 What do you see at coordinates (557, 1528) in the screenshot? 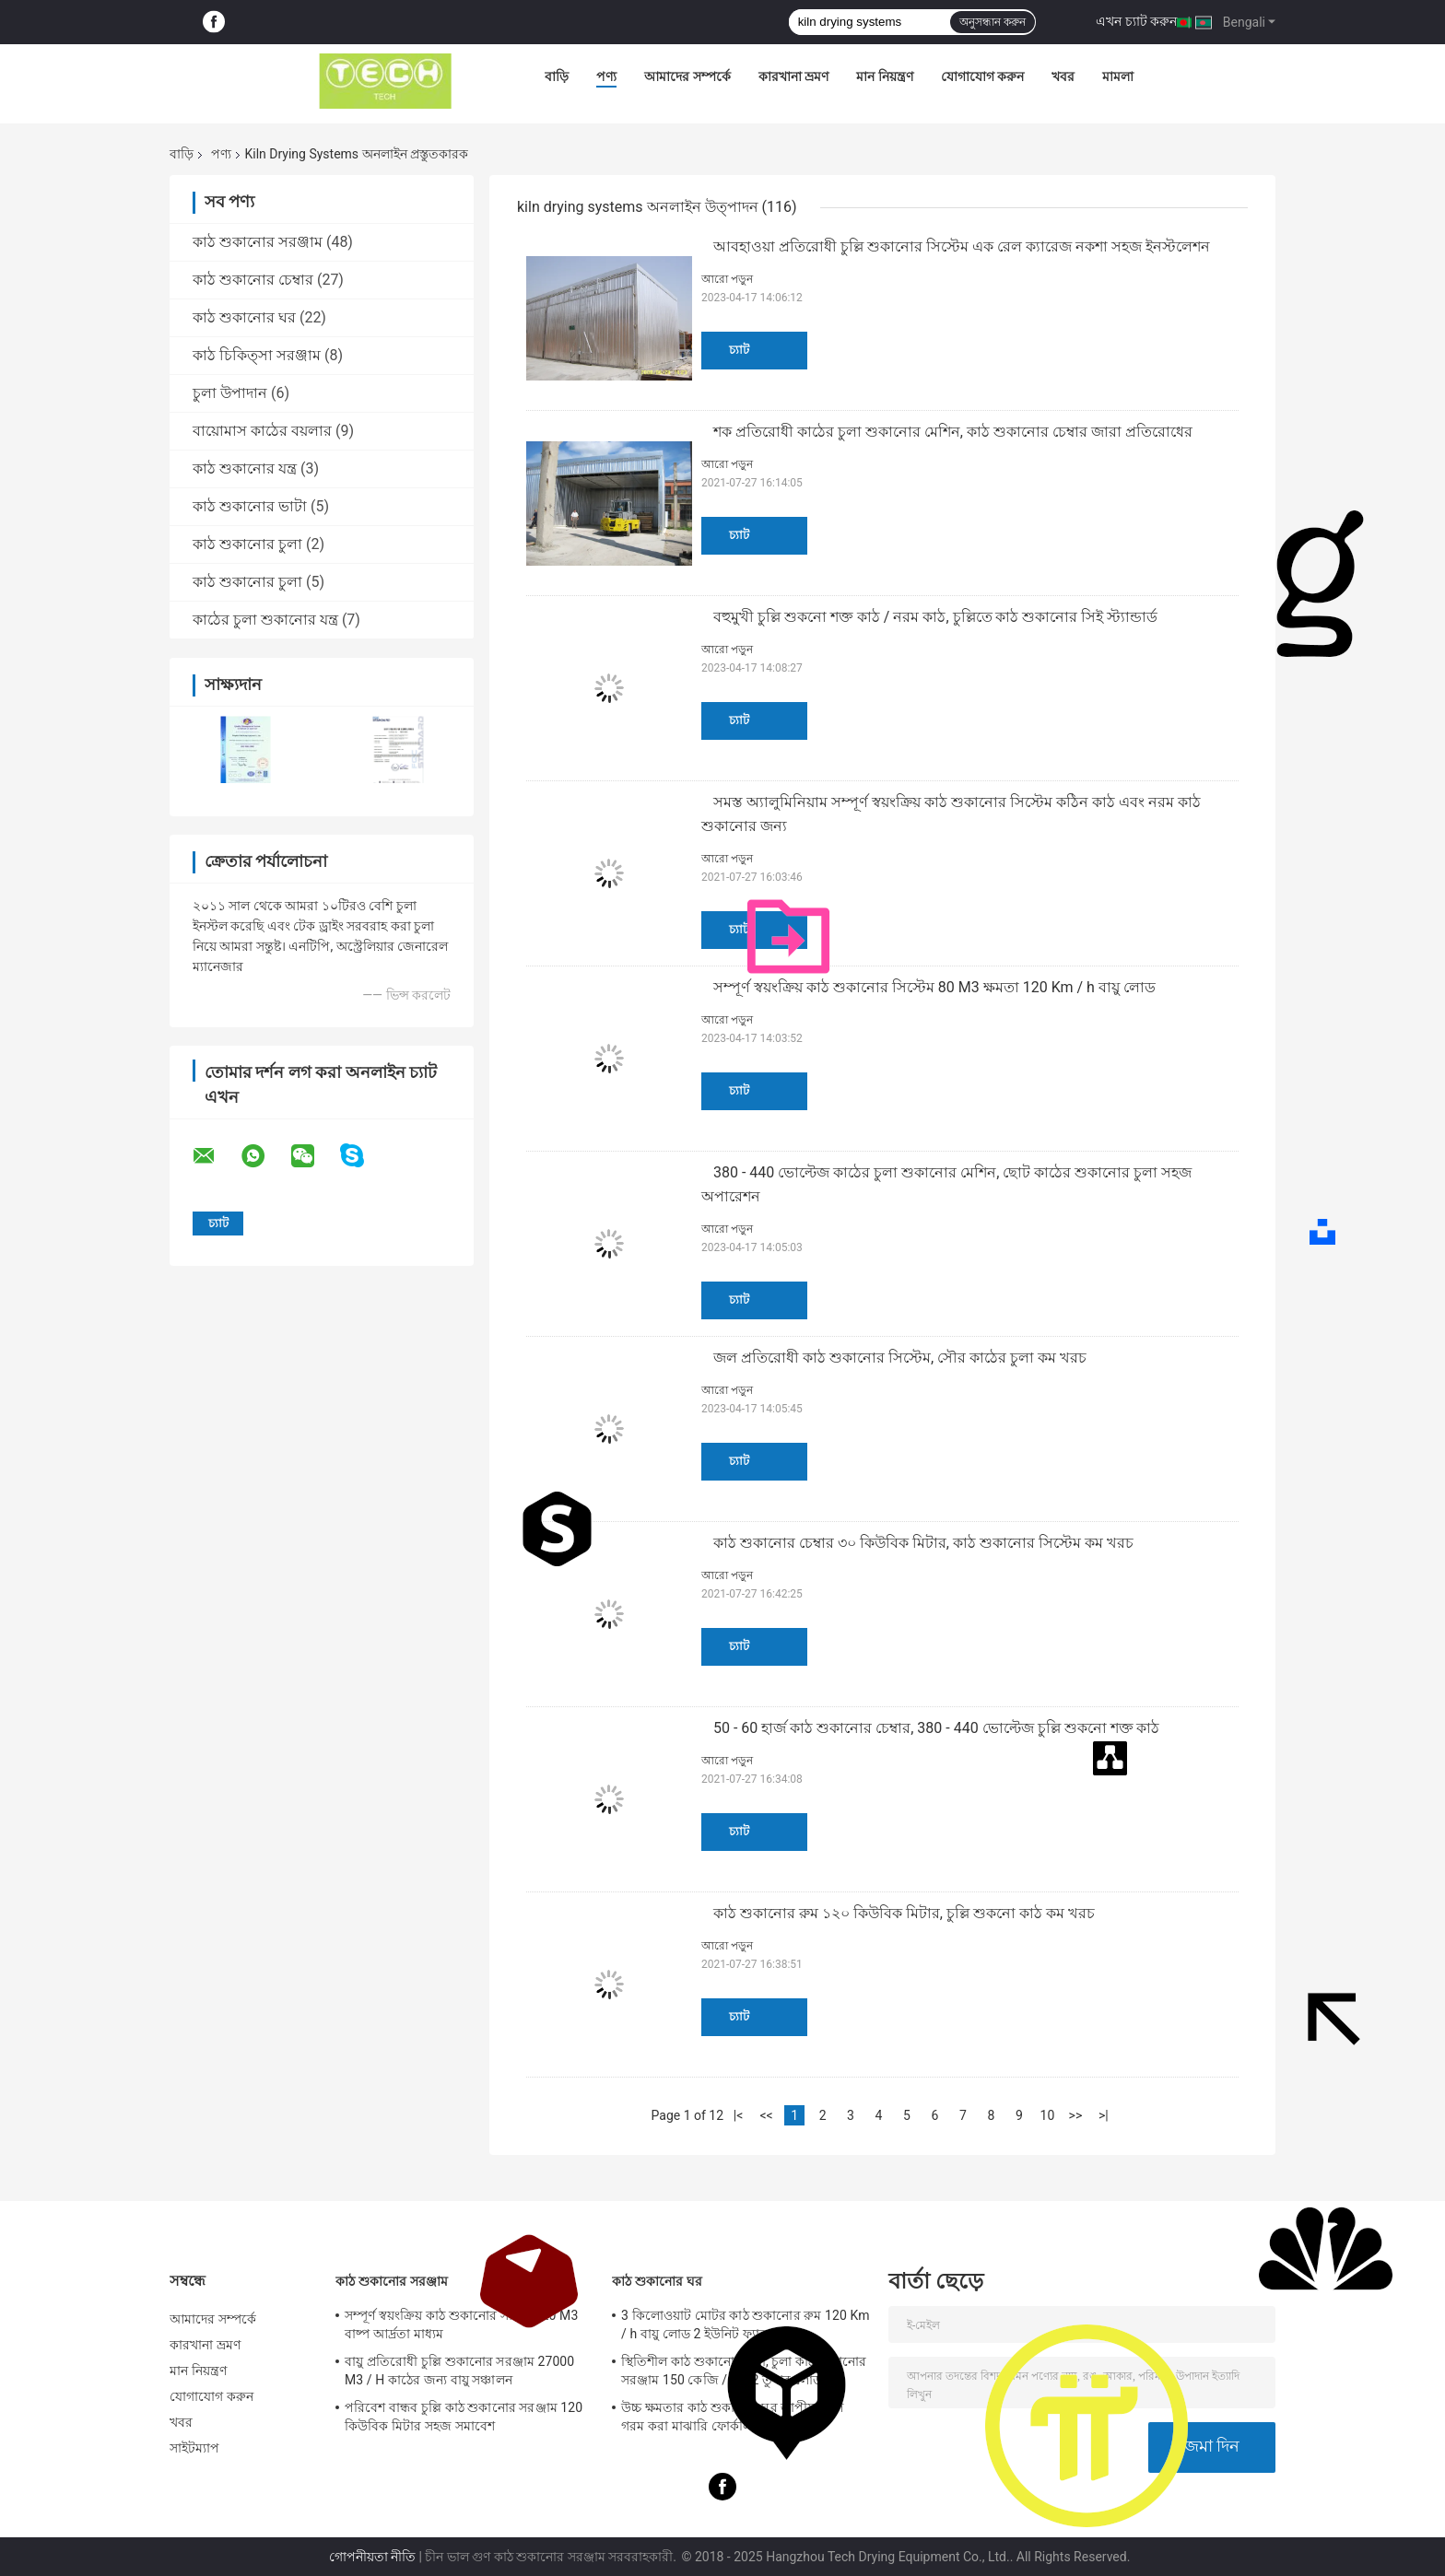
I see `visit the SPOJ competitive programming platform` at bounding box center [557, 1528].